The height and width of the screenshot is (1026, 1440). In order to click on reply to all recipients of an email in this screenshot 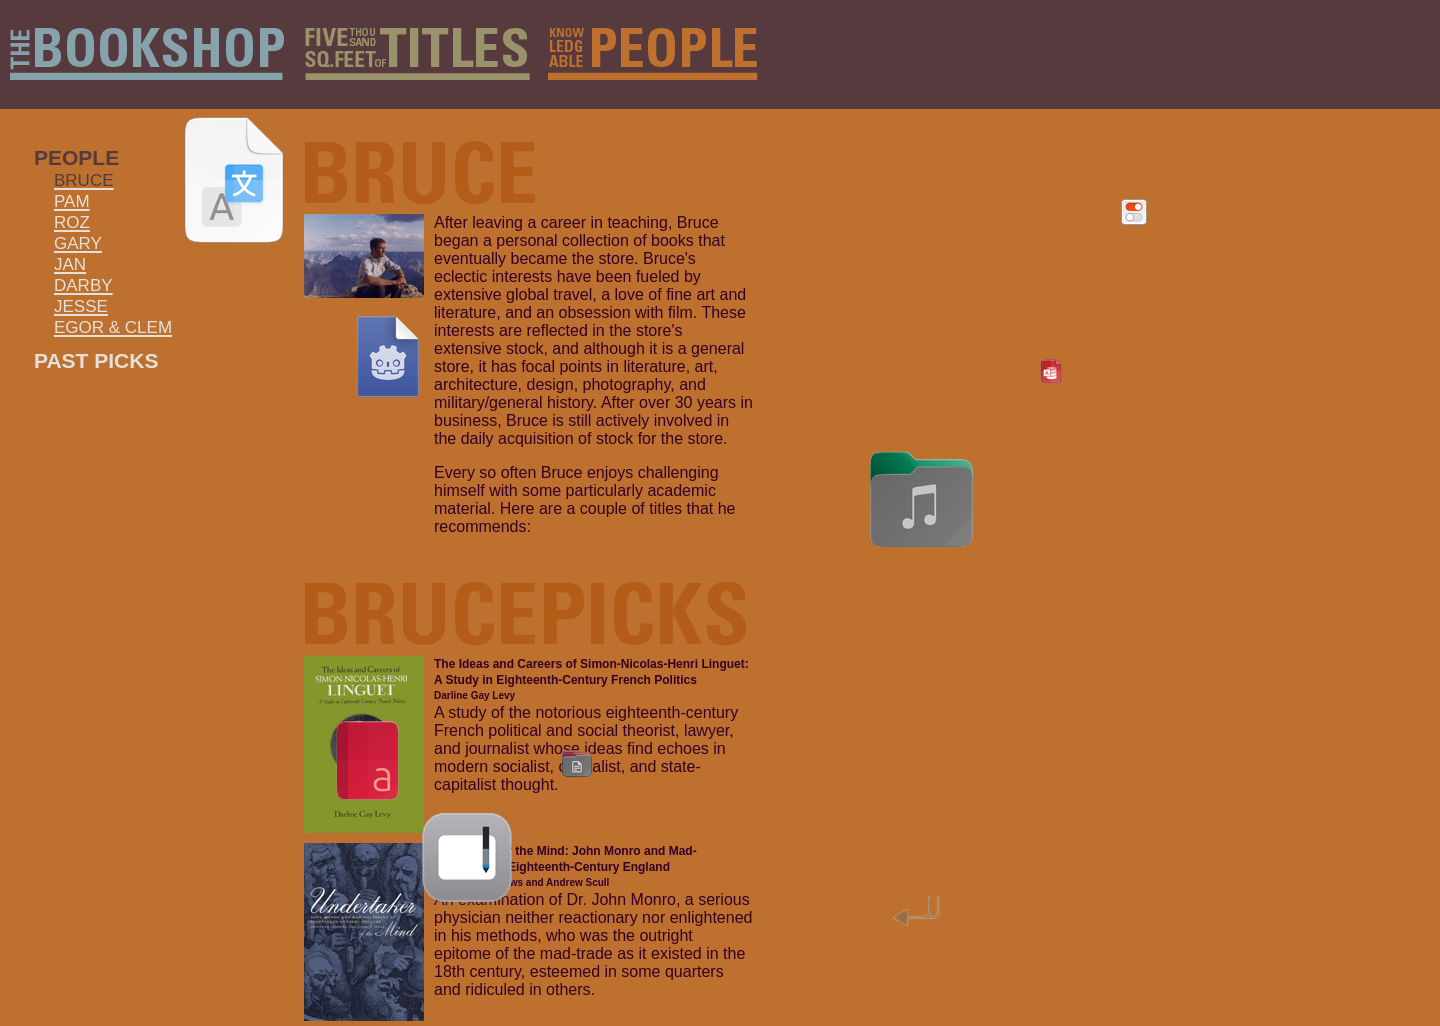, I will do `click(915, 907)`.